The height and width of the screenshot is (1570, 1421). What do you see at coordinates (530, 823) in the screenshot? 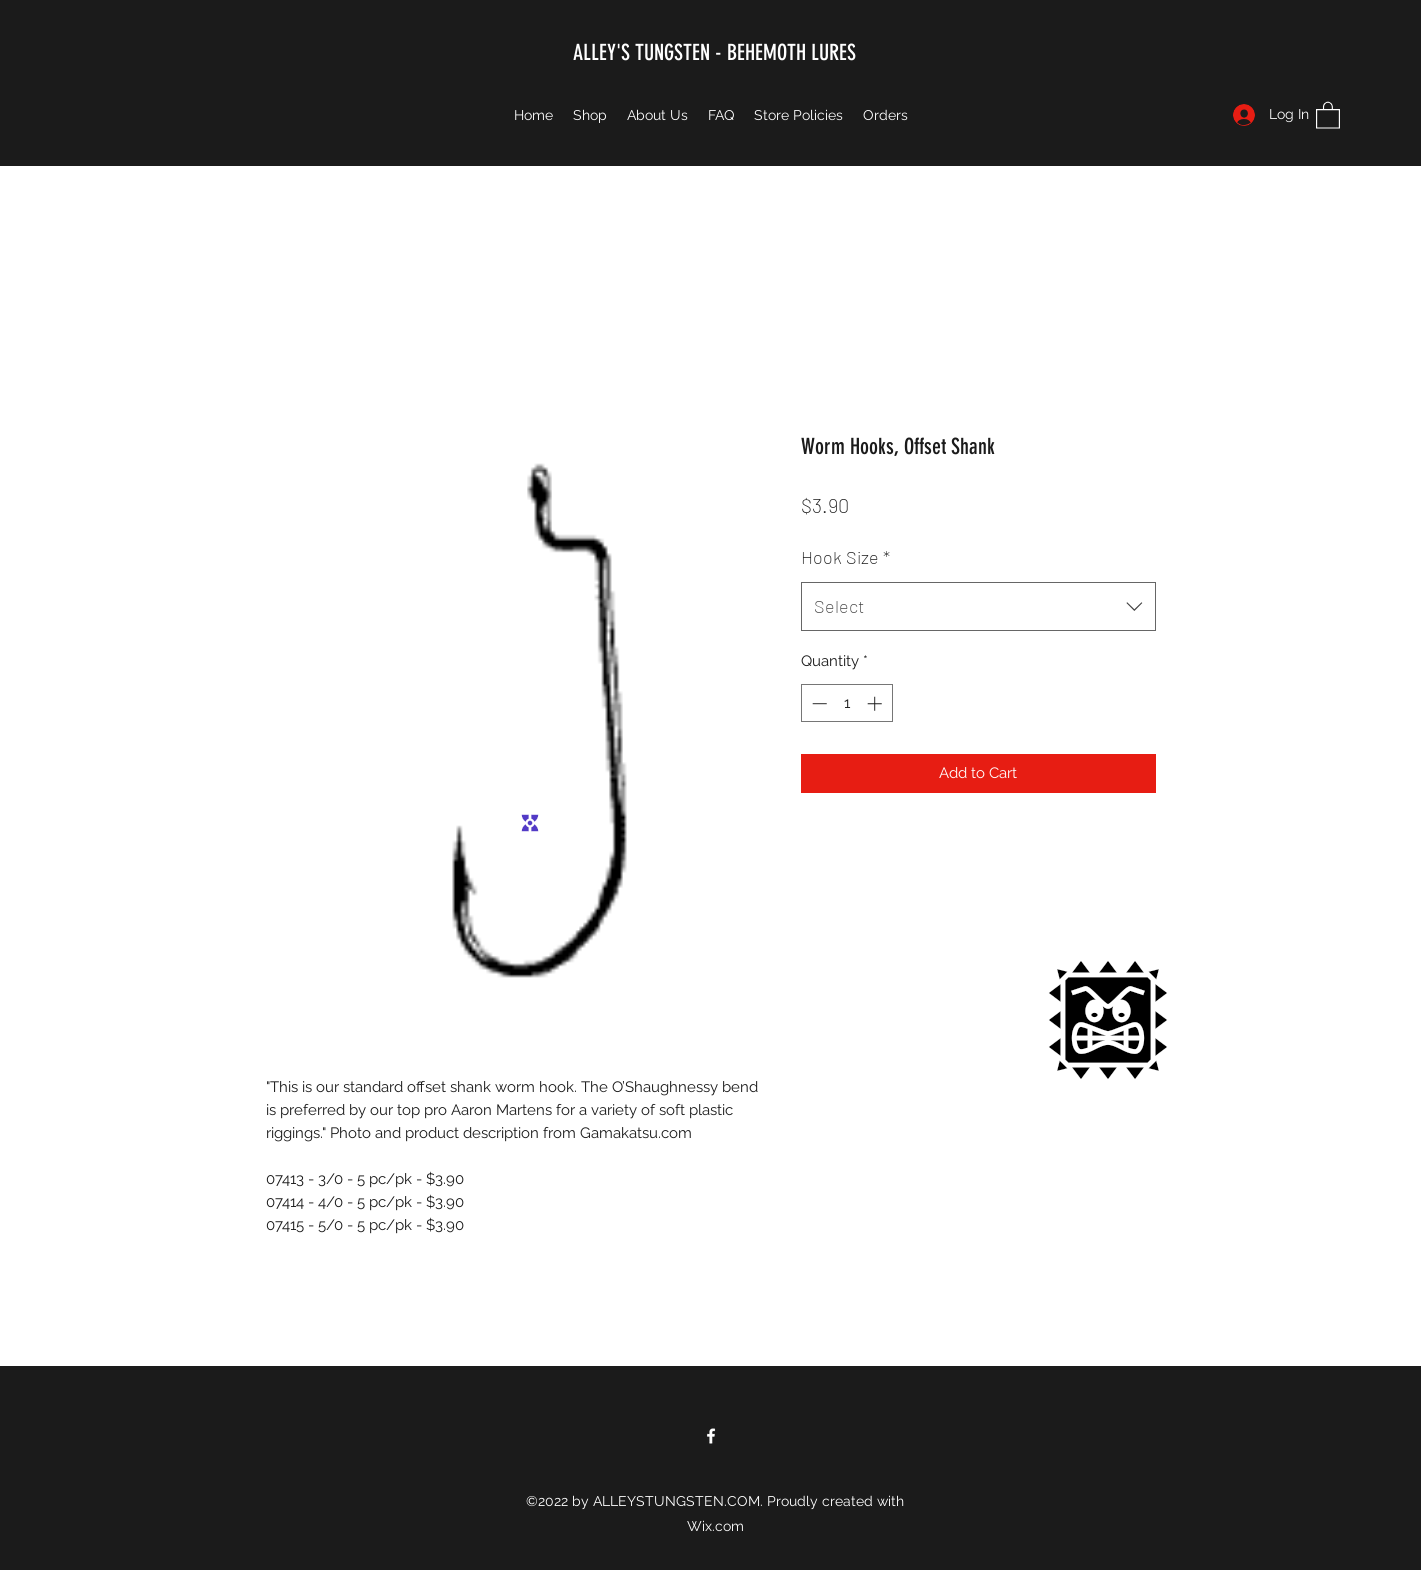
I see `radiation or hazard warning indicator` at bounding box center [530, 823].